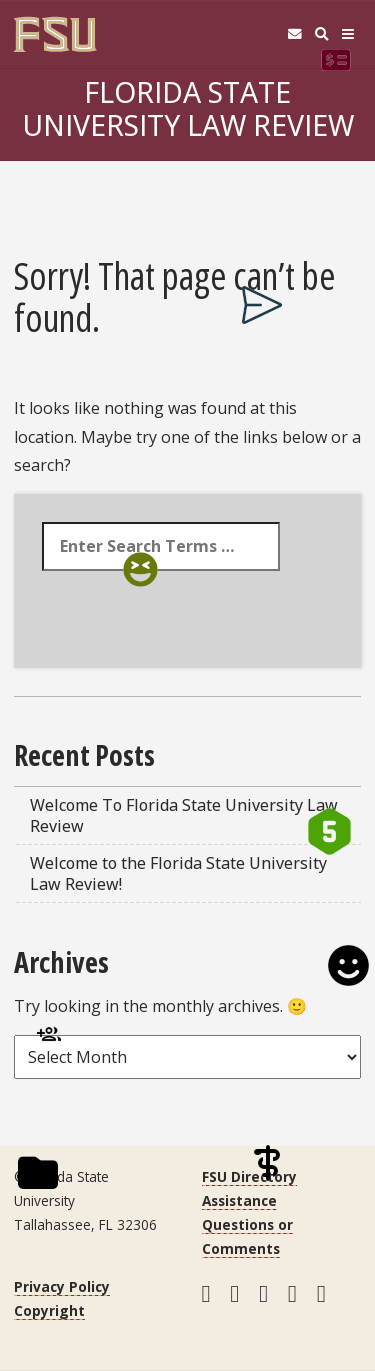 The width and height of the screenshot is (375, 1371). What do you see at coordinates (268, 1163) in the screenshot?
I see `access medical or healthcare services` at bounding box center [268, 1163].